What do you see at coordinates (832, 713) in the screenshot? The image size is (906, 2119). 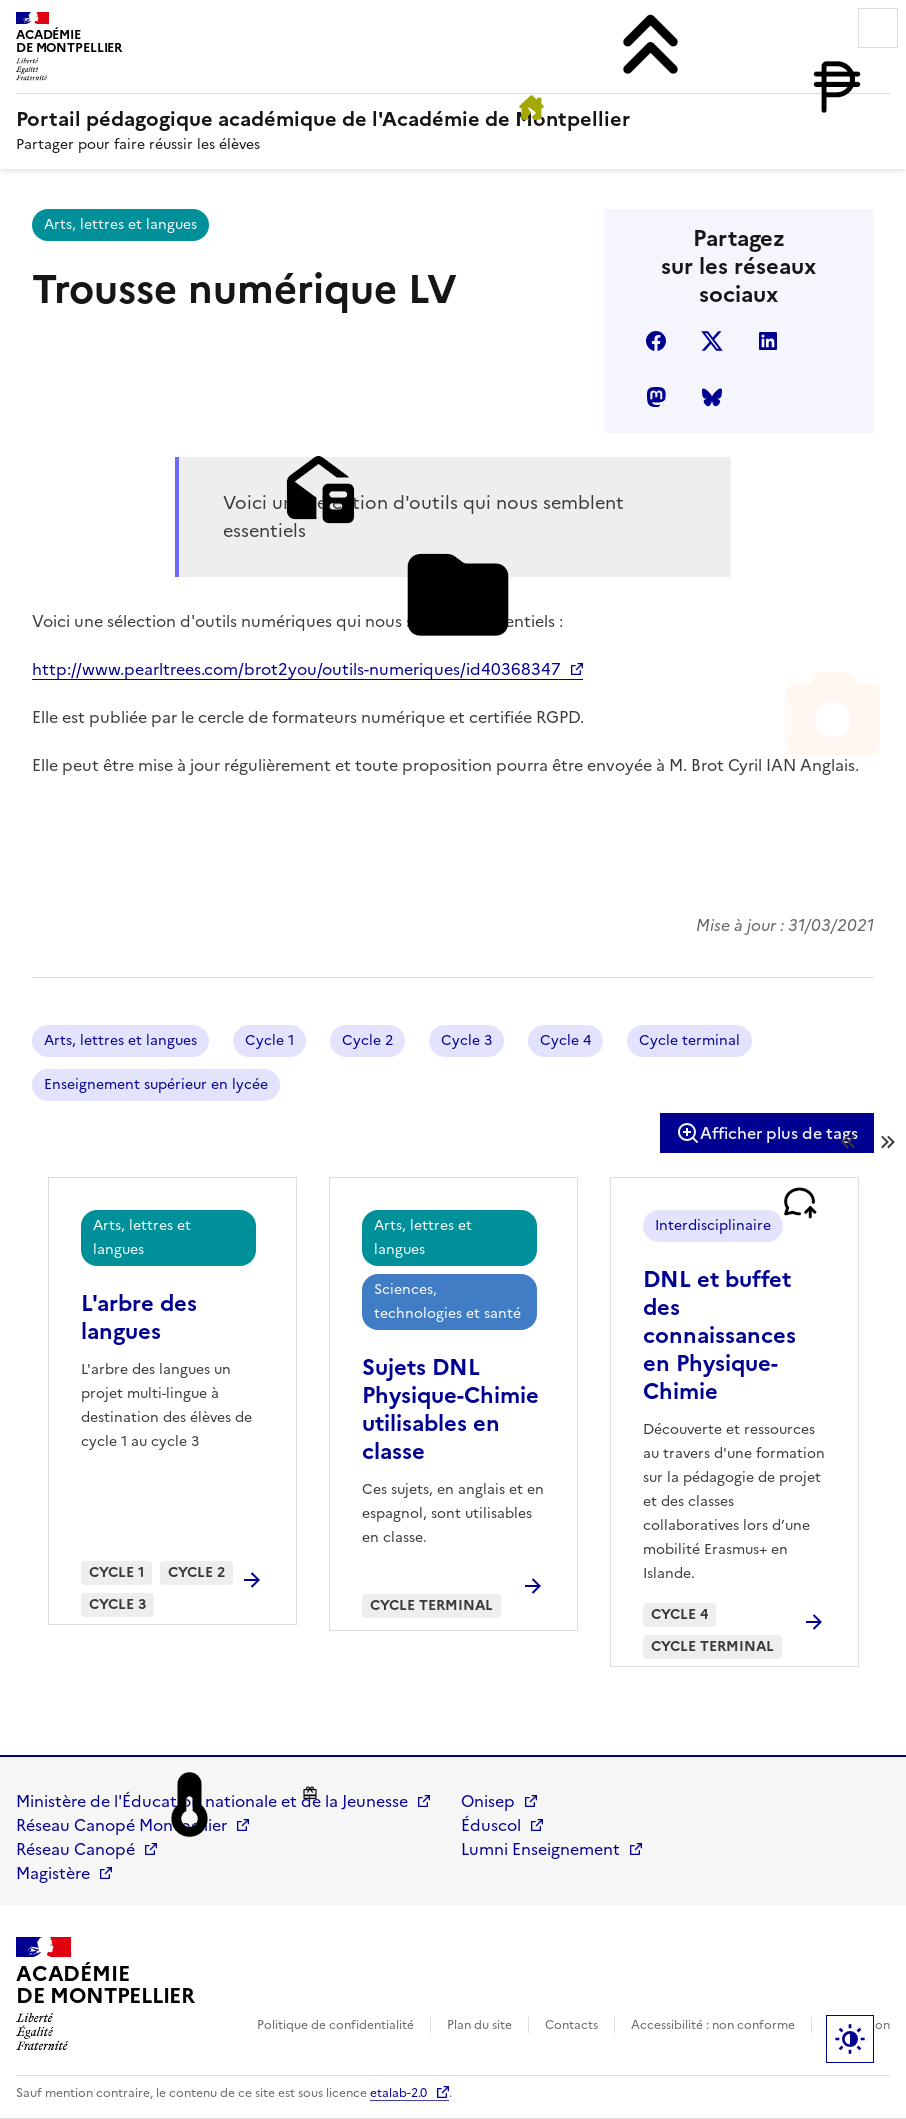 I see `take a photo` at bounding box center [832, 713].